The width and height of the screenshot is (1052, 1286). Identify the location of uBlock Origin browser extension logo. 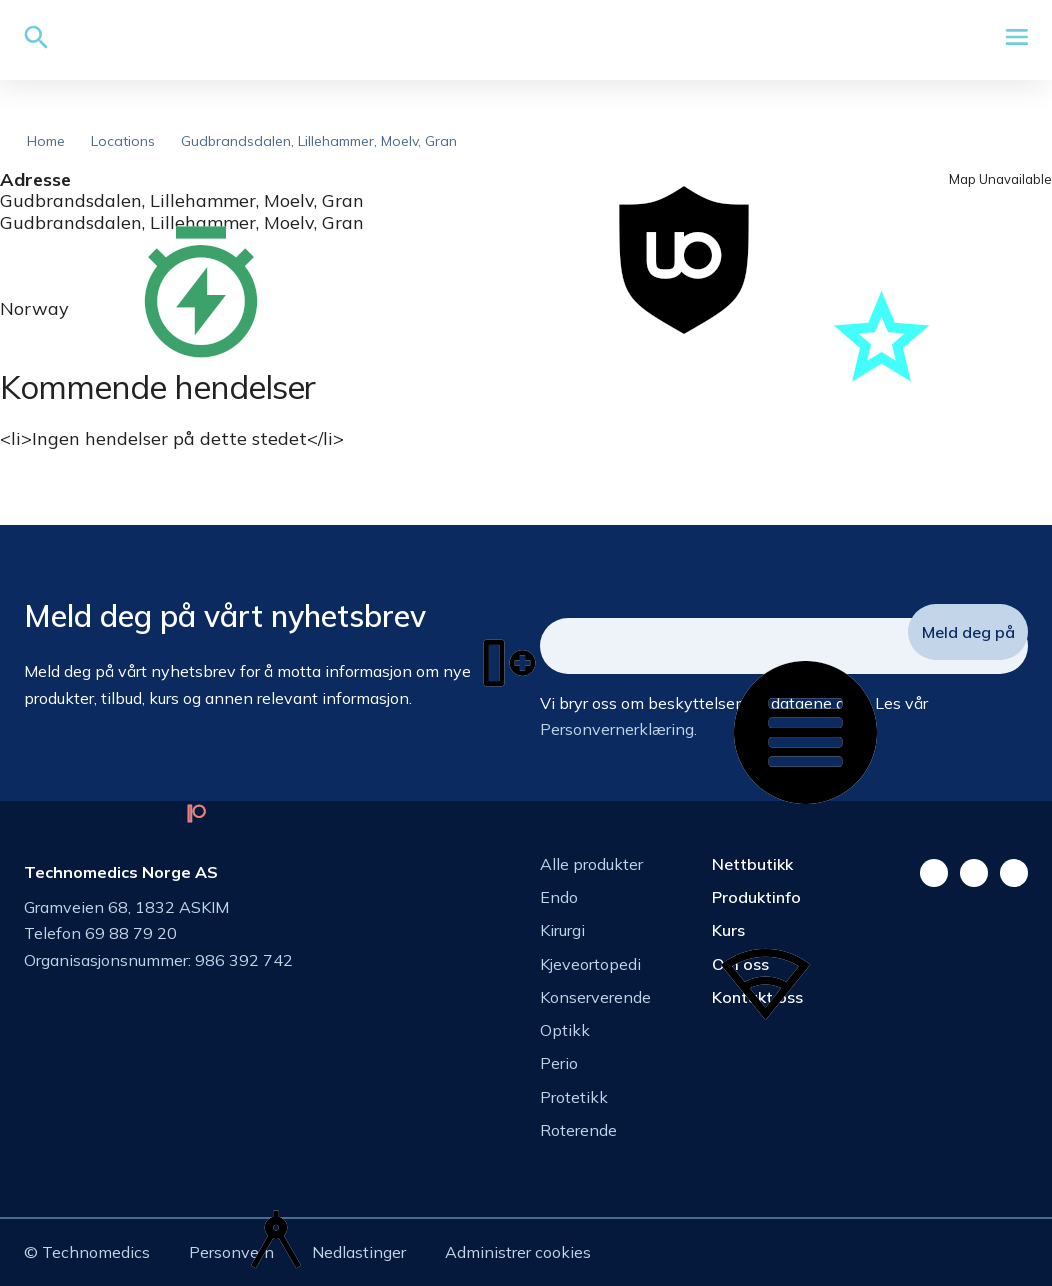
(684, 260).